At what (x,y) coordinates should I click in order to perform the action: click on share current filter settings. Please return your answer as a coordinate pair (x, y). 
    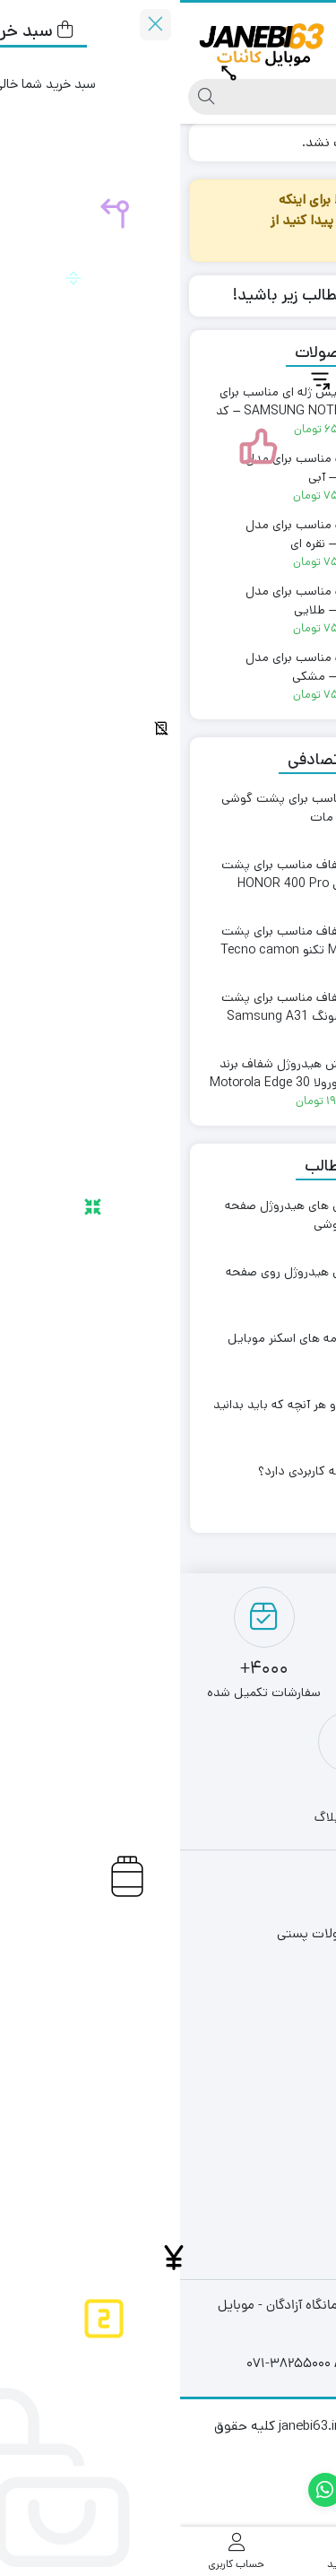
    Looking at the image, I should click on (320, 379).